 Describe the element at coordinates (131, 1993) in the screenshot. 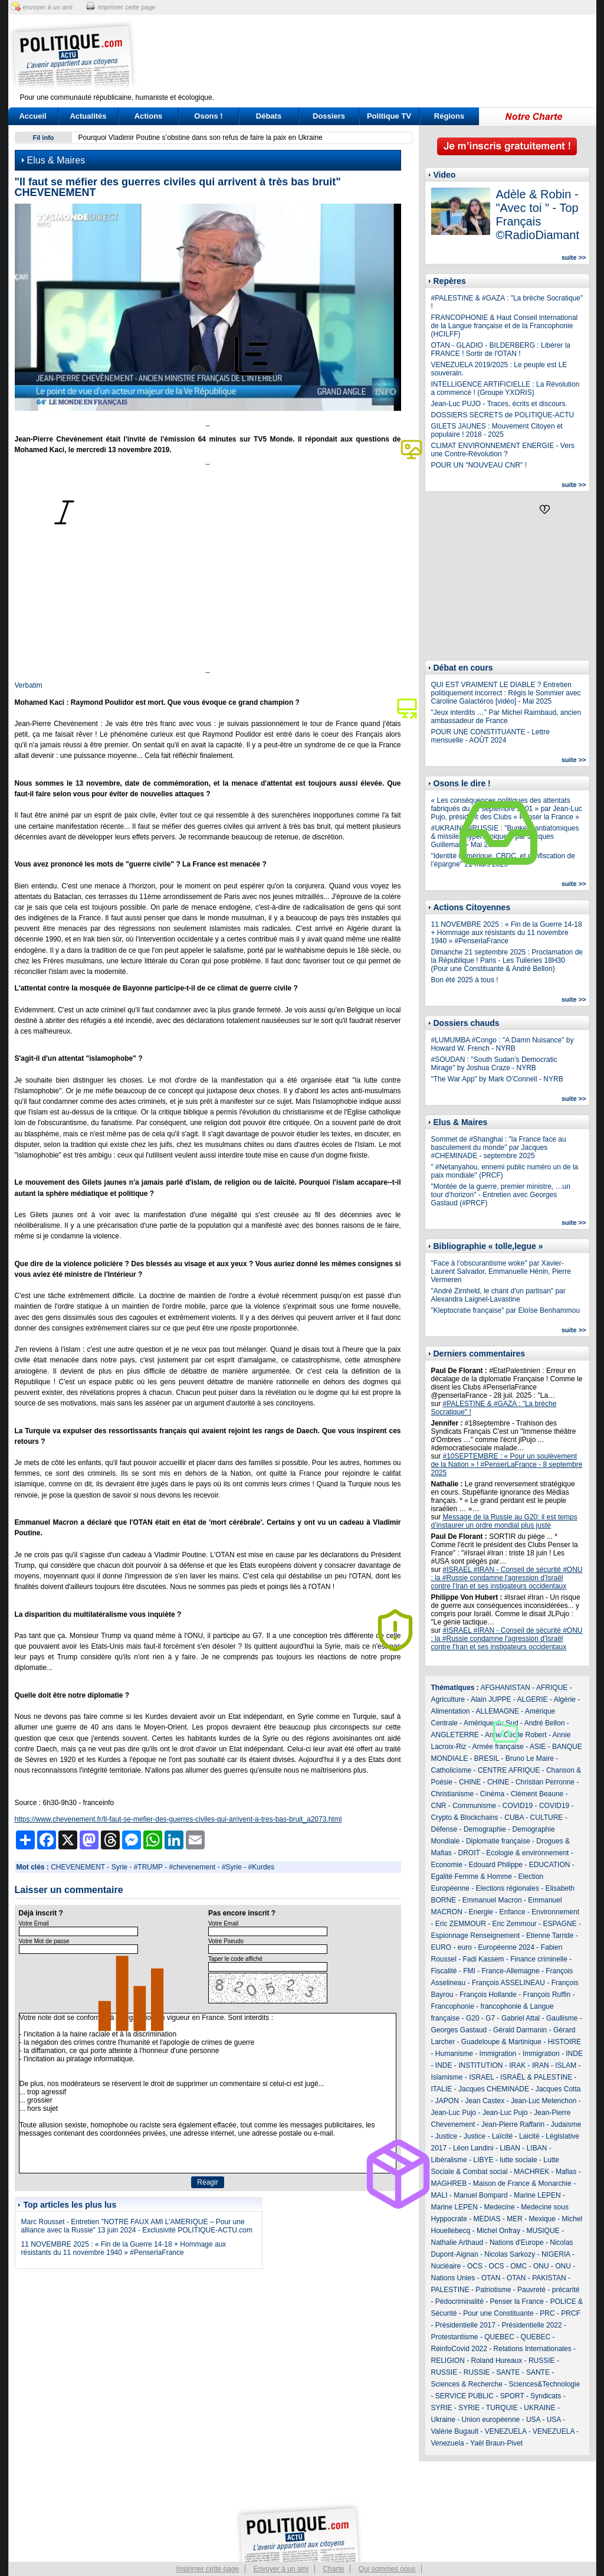

I see `view statistics and analytics` at that location.